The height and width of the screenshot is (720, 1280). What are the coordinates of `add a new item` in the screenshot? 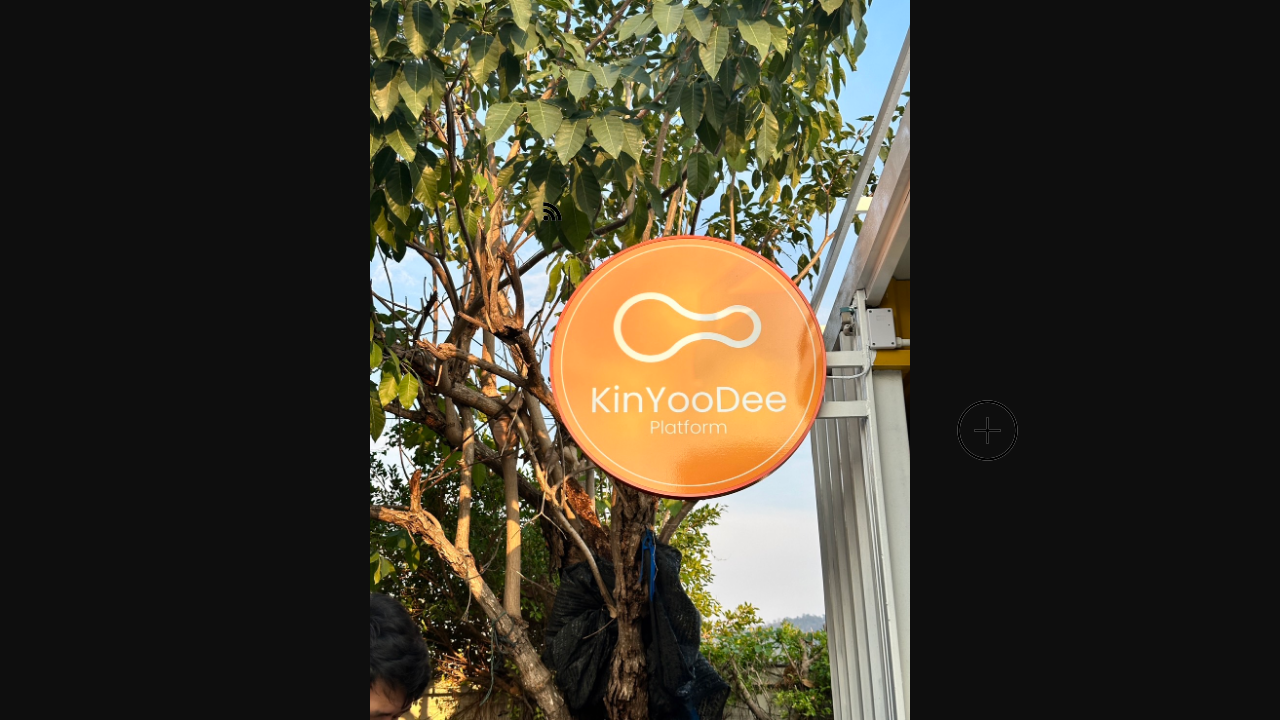 It's located at (987, 430).